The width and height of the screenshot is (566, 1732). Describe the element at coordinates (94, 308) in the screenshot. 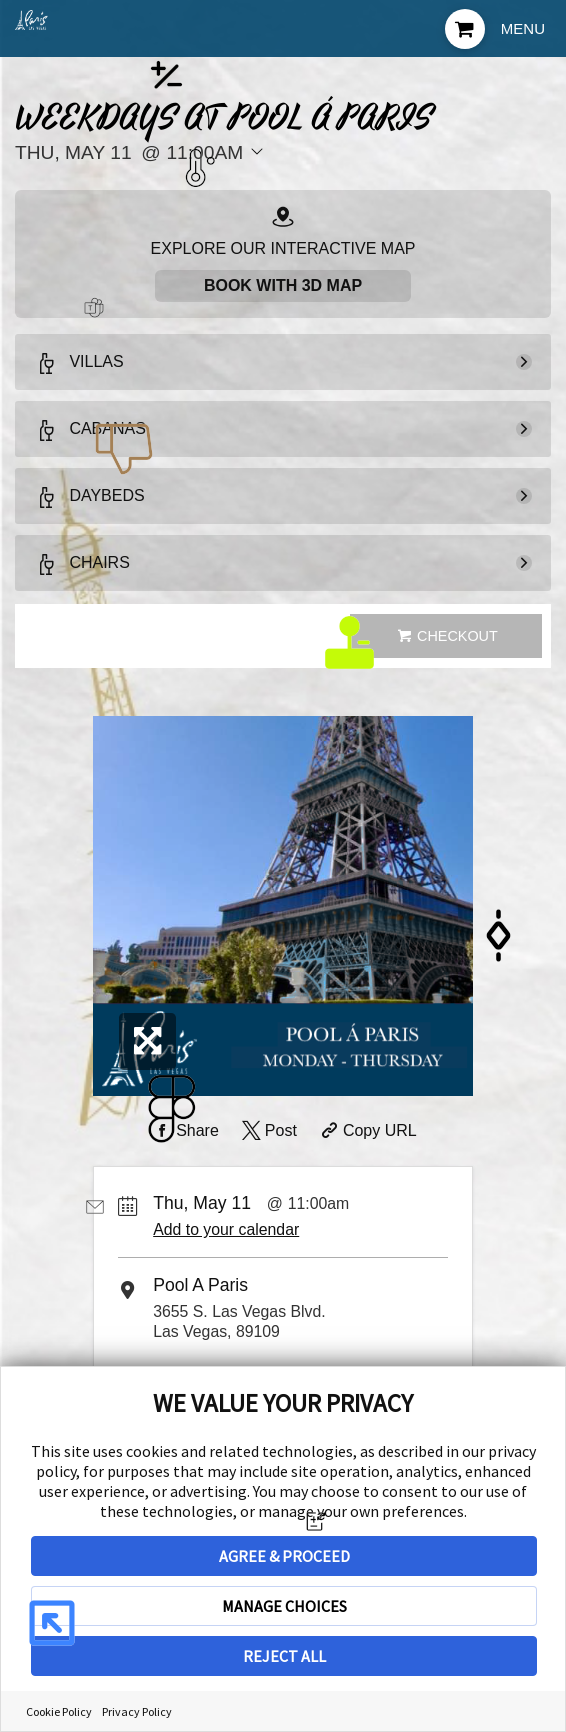

I see `open Microsoft Teams` at that location.